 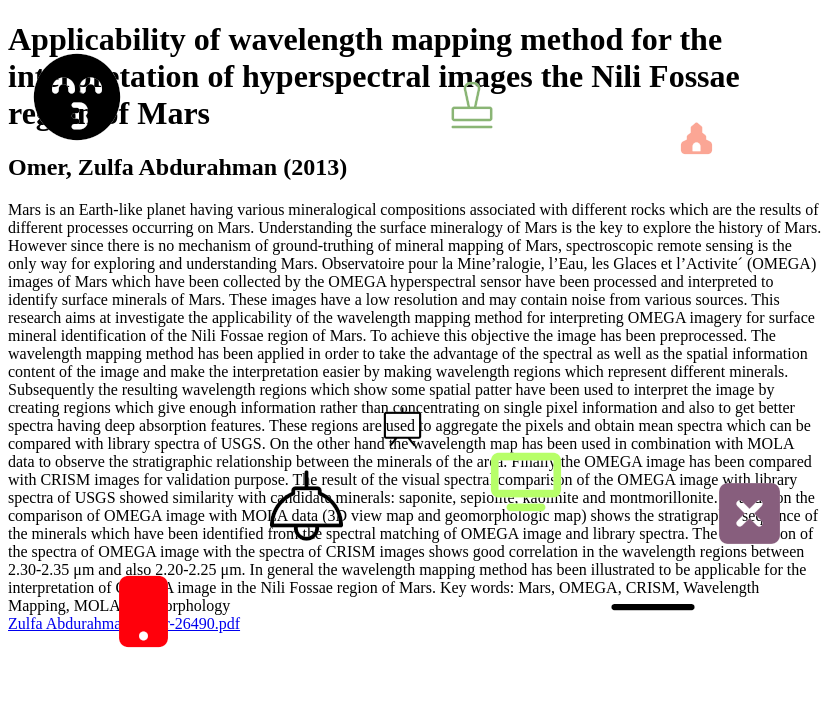 What do you see at coordinates (402, 427) in the screenshot?
I see `start or view a presentation` at bounding box center [402, 427].